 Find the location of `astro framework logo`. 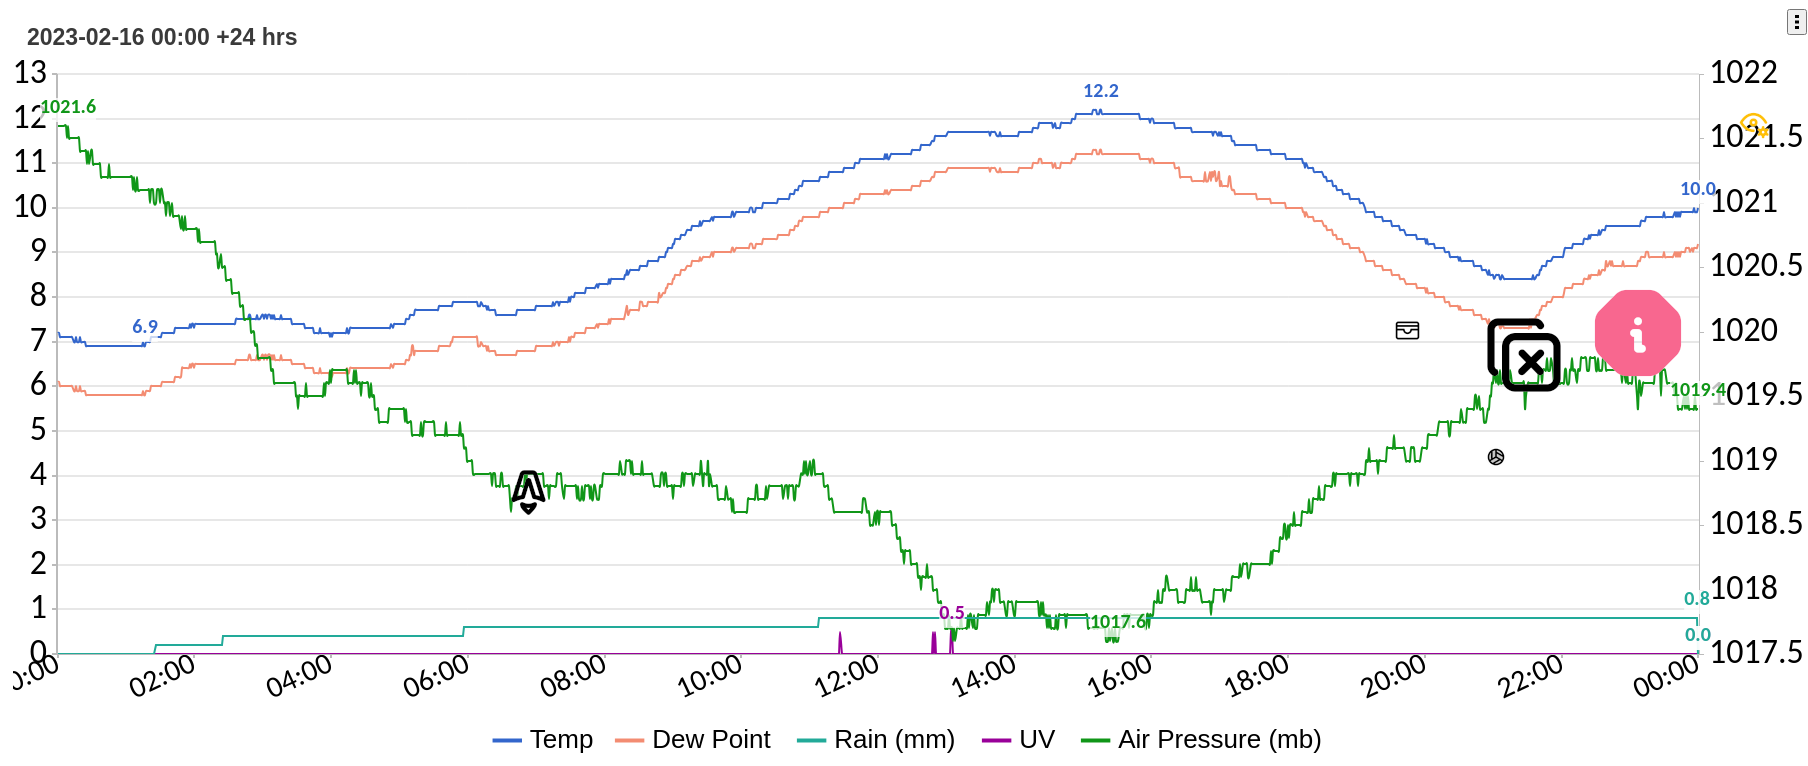

astro framework logo is located at coordinates (528, 491).